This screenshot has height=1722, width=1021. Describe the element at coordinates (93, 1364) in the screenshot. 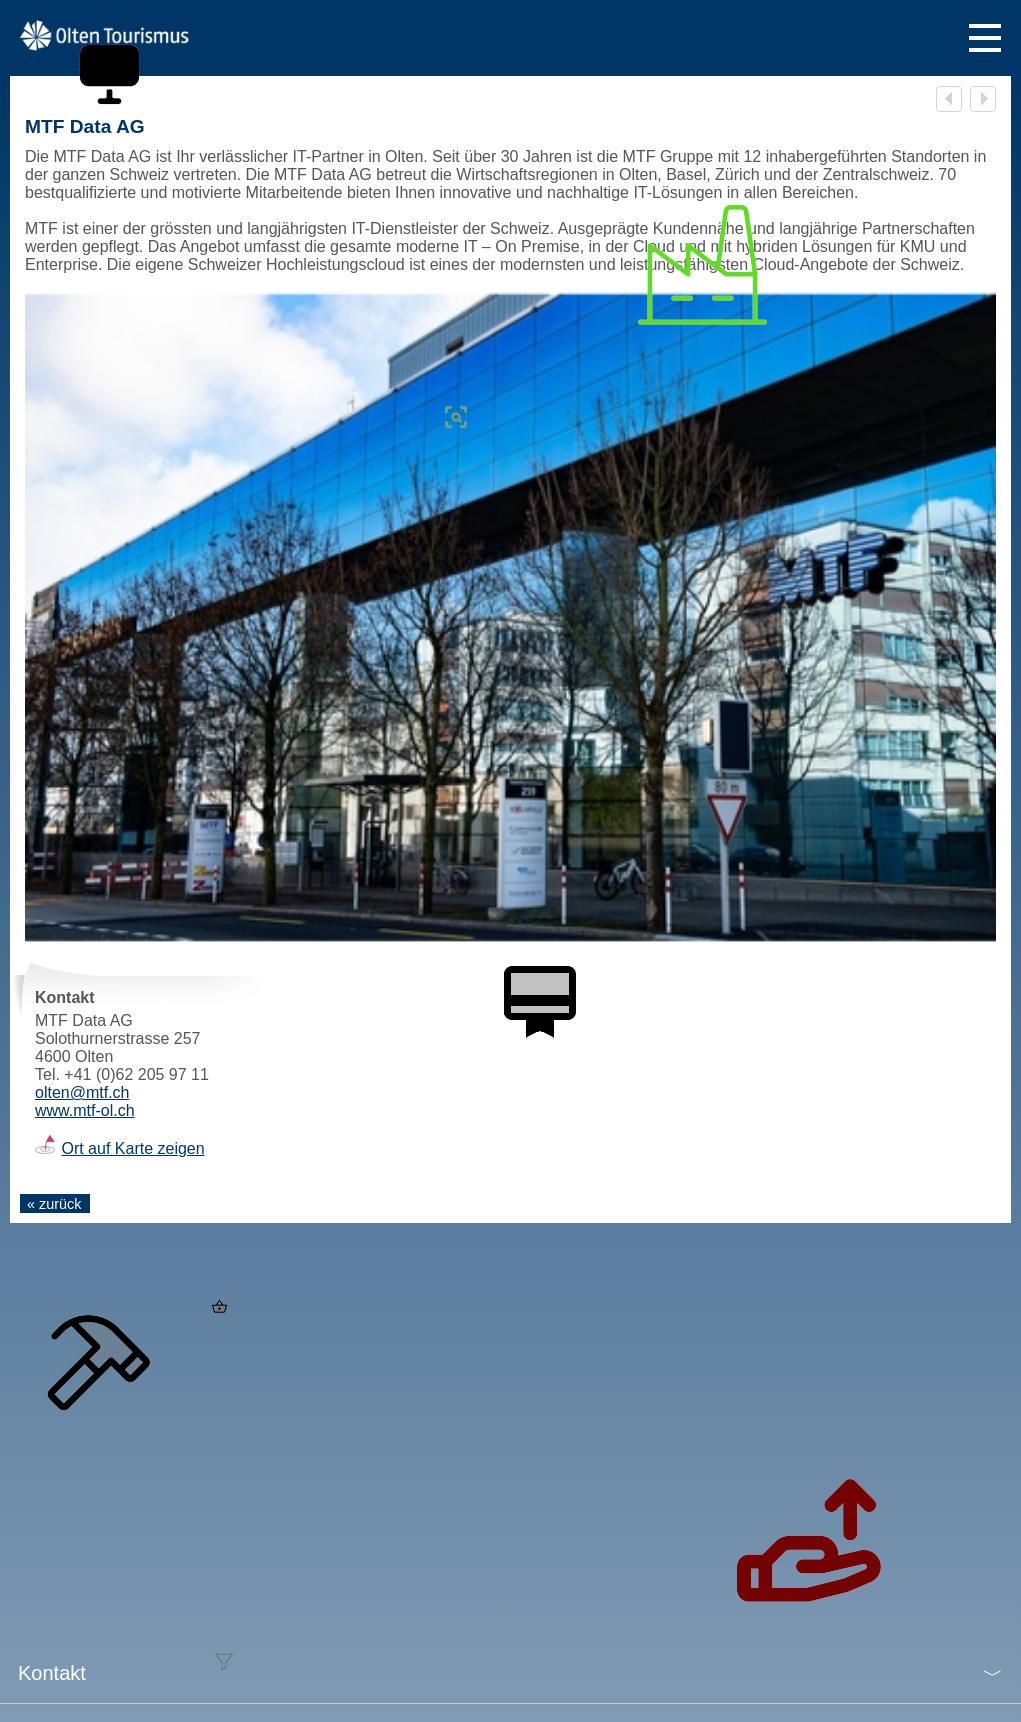

I see `access tools or settings` at that location.